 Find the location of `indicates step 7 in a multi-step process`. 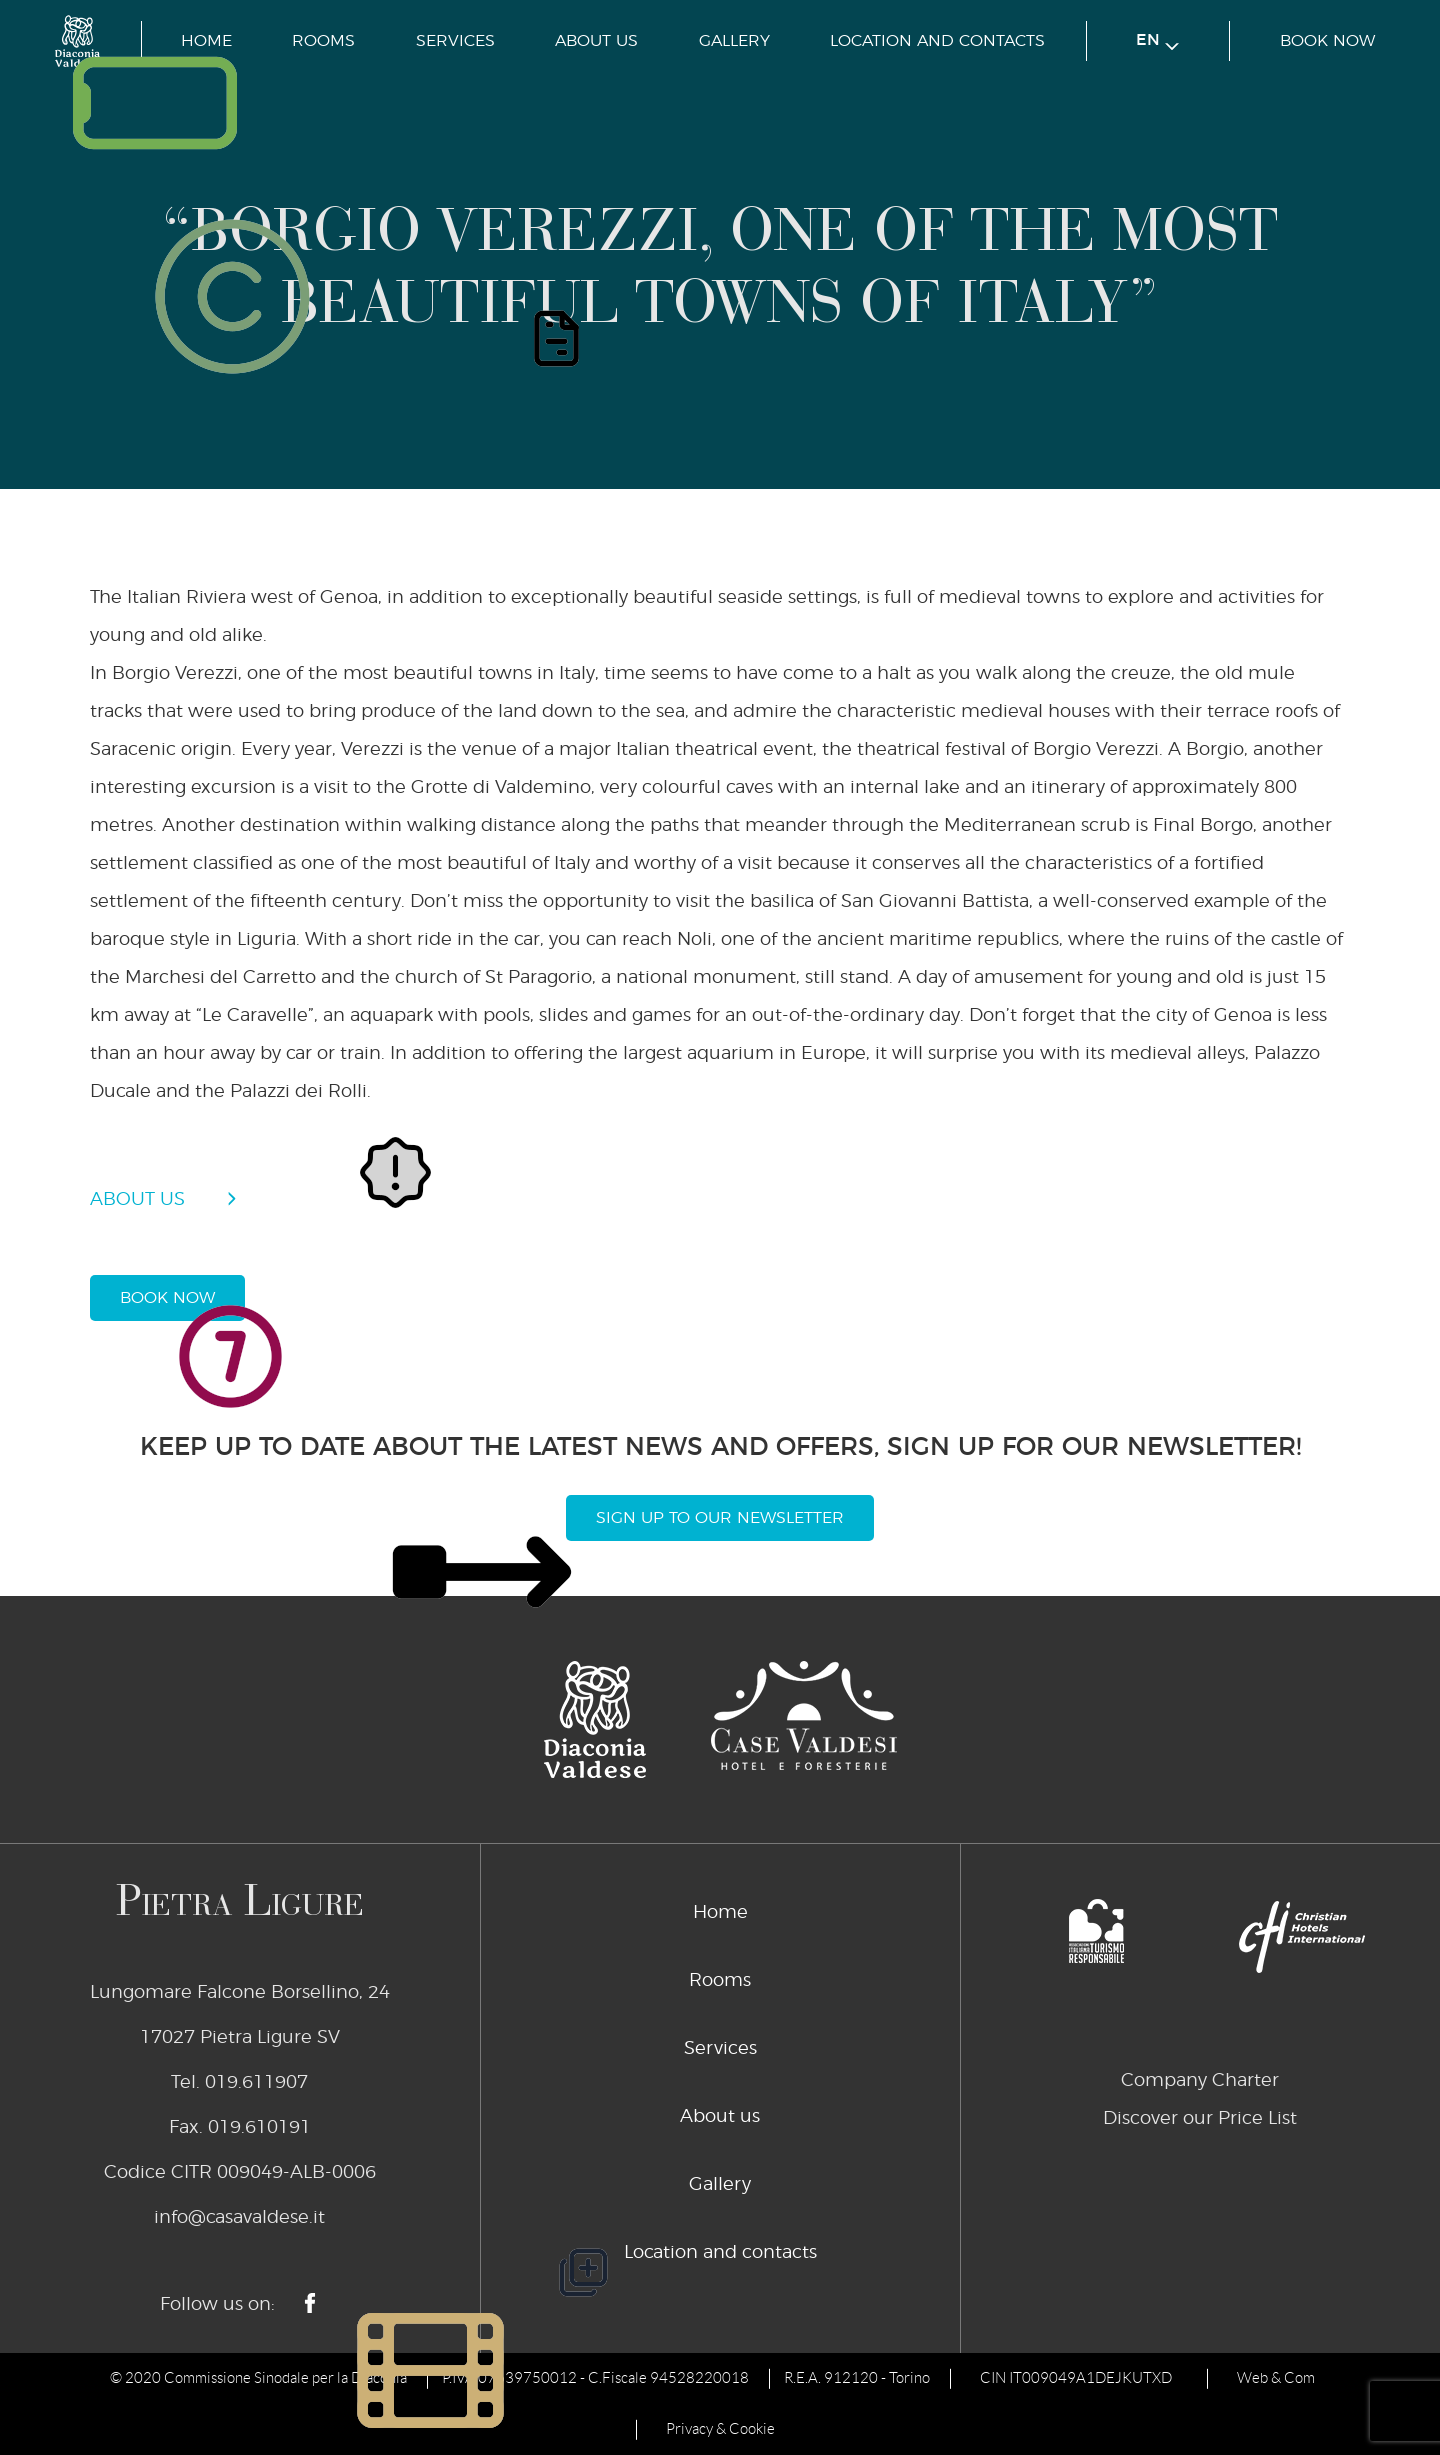

indicates step 7 in a multi-step process is located at coordinates (230, 1356).